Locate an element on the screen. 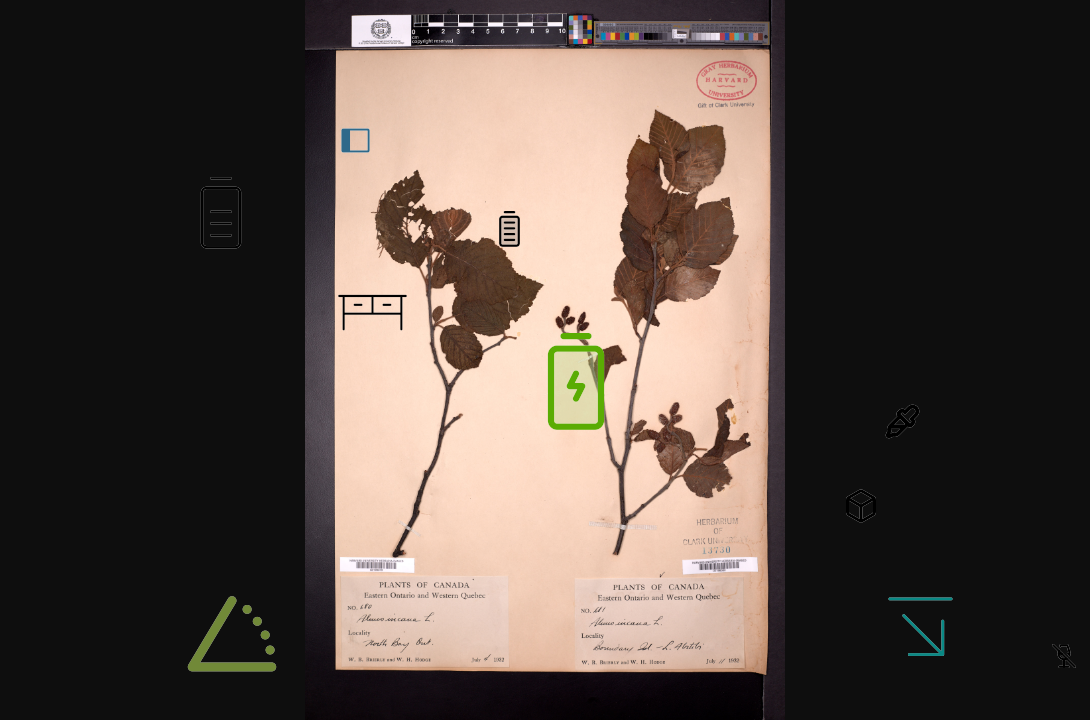  toggle sidebar panel visibility is located at coordinates (355, 140).